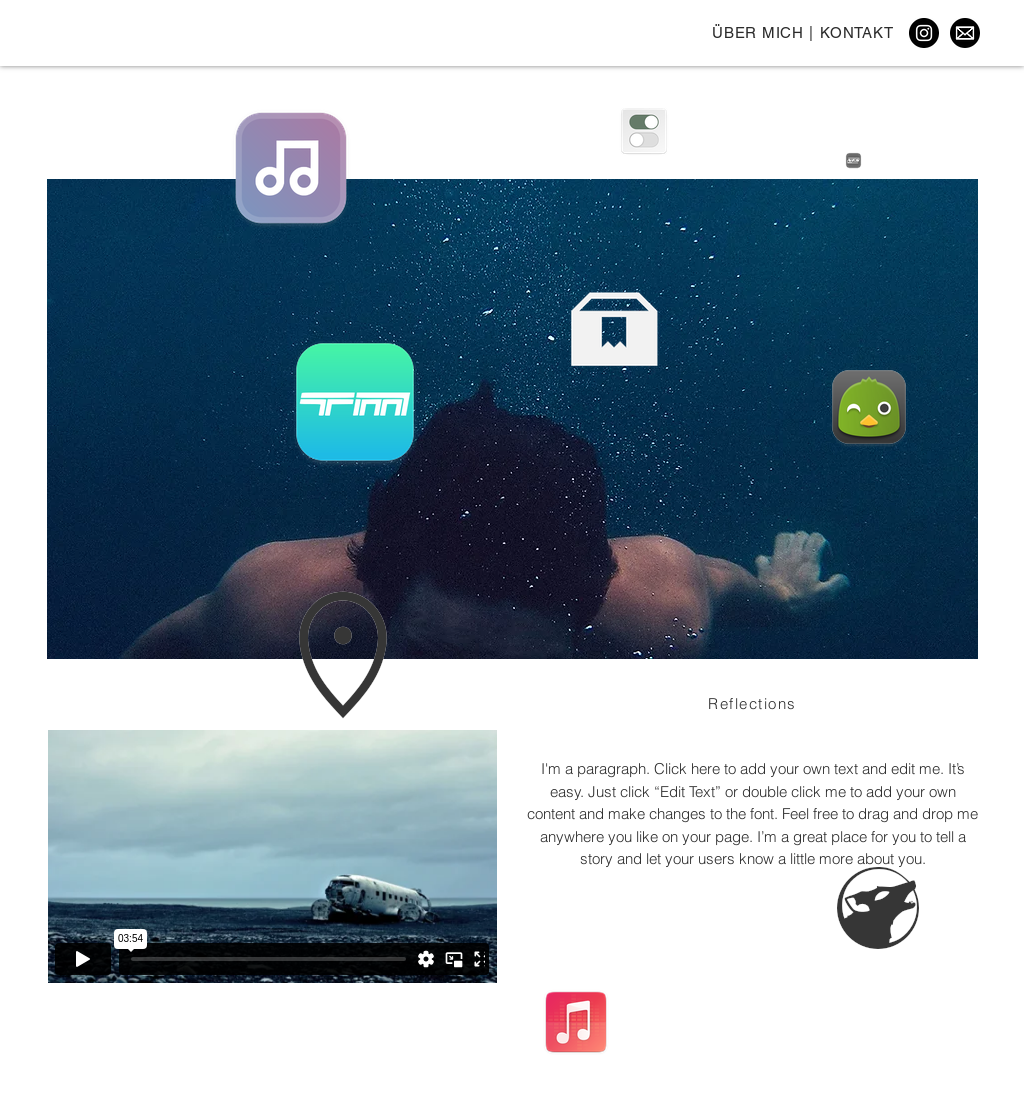  I want to click on software updates are currently paused or unavailable, so click(614, 317).